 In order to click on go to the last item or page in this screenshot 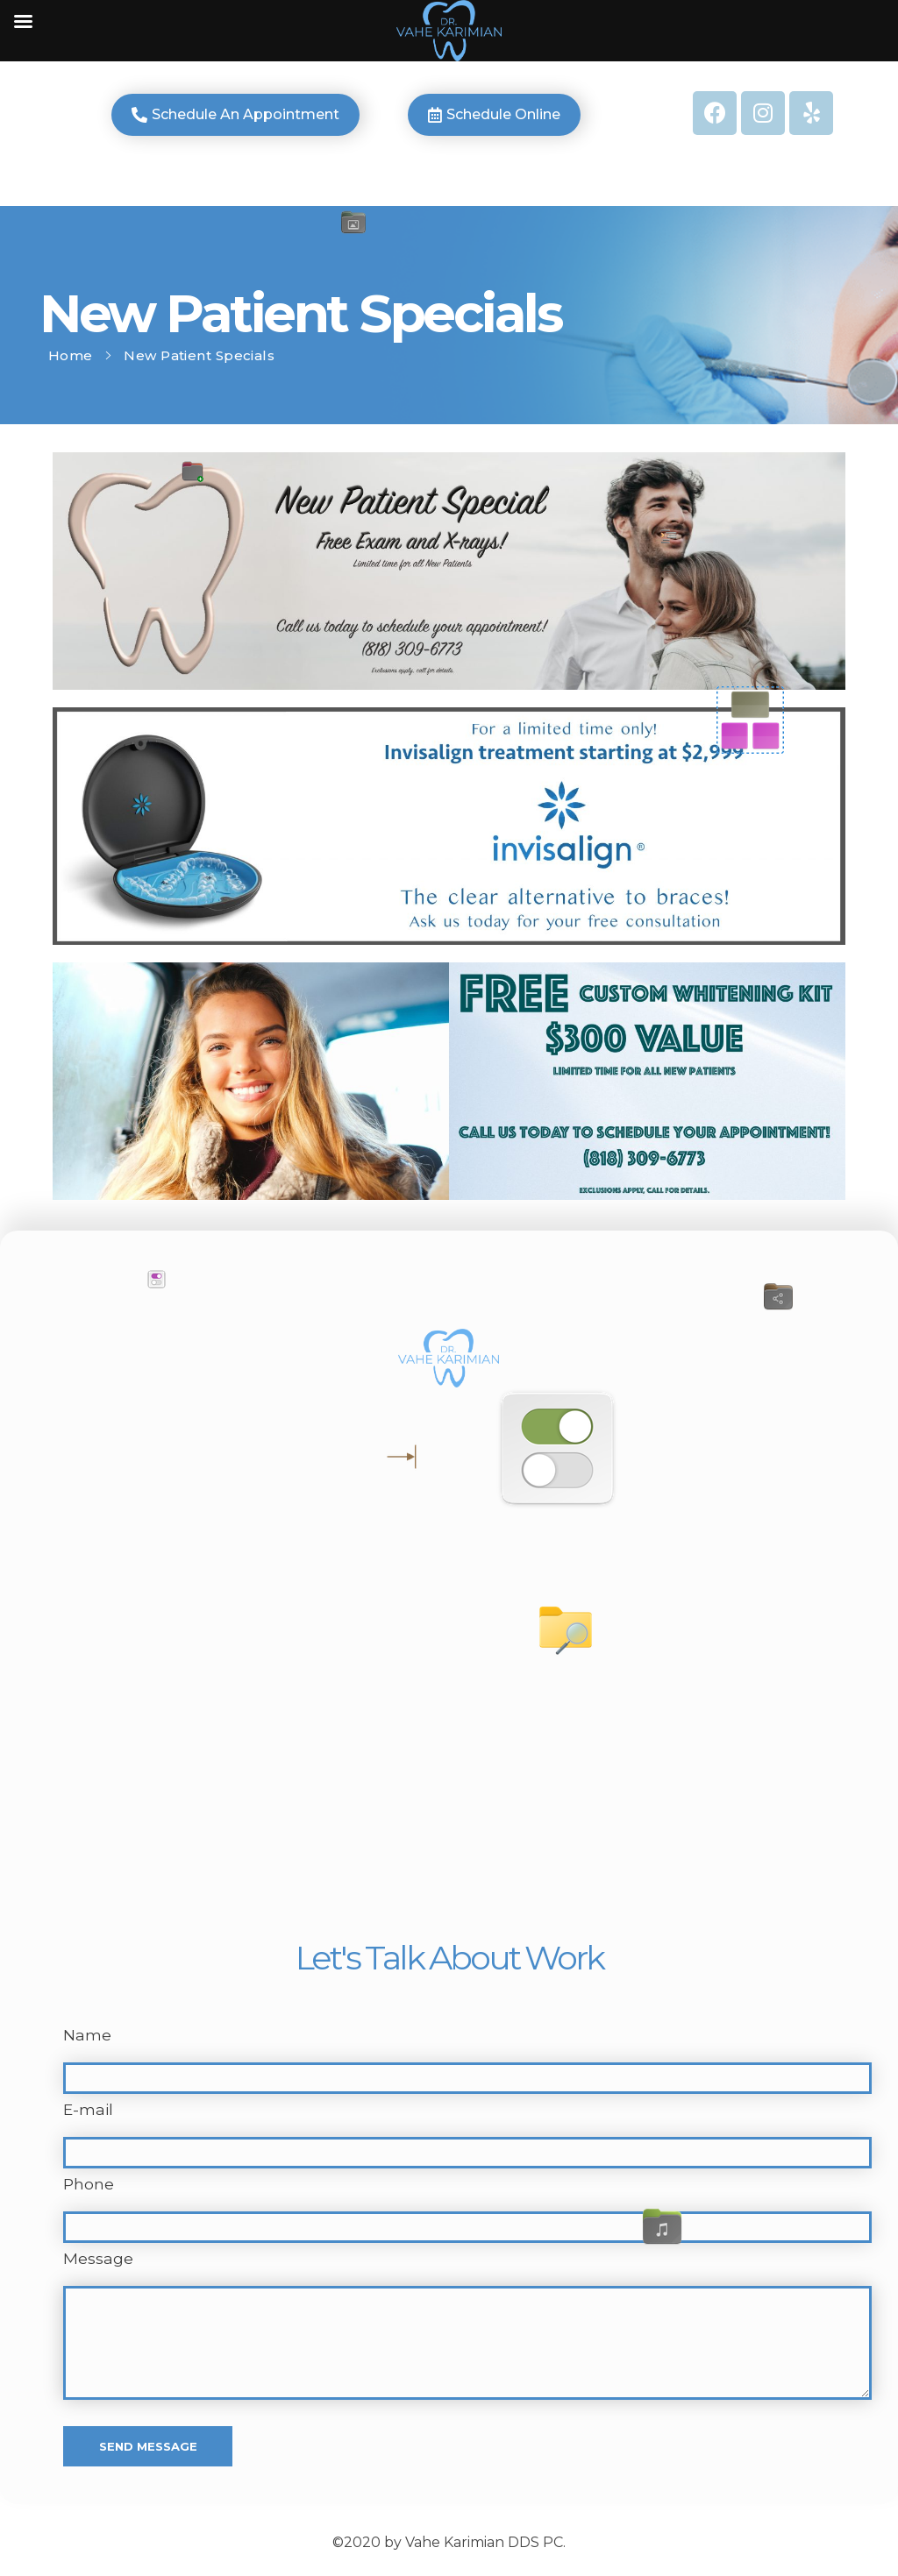, I will do `click(402, 1457)`.